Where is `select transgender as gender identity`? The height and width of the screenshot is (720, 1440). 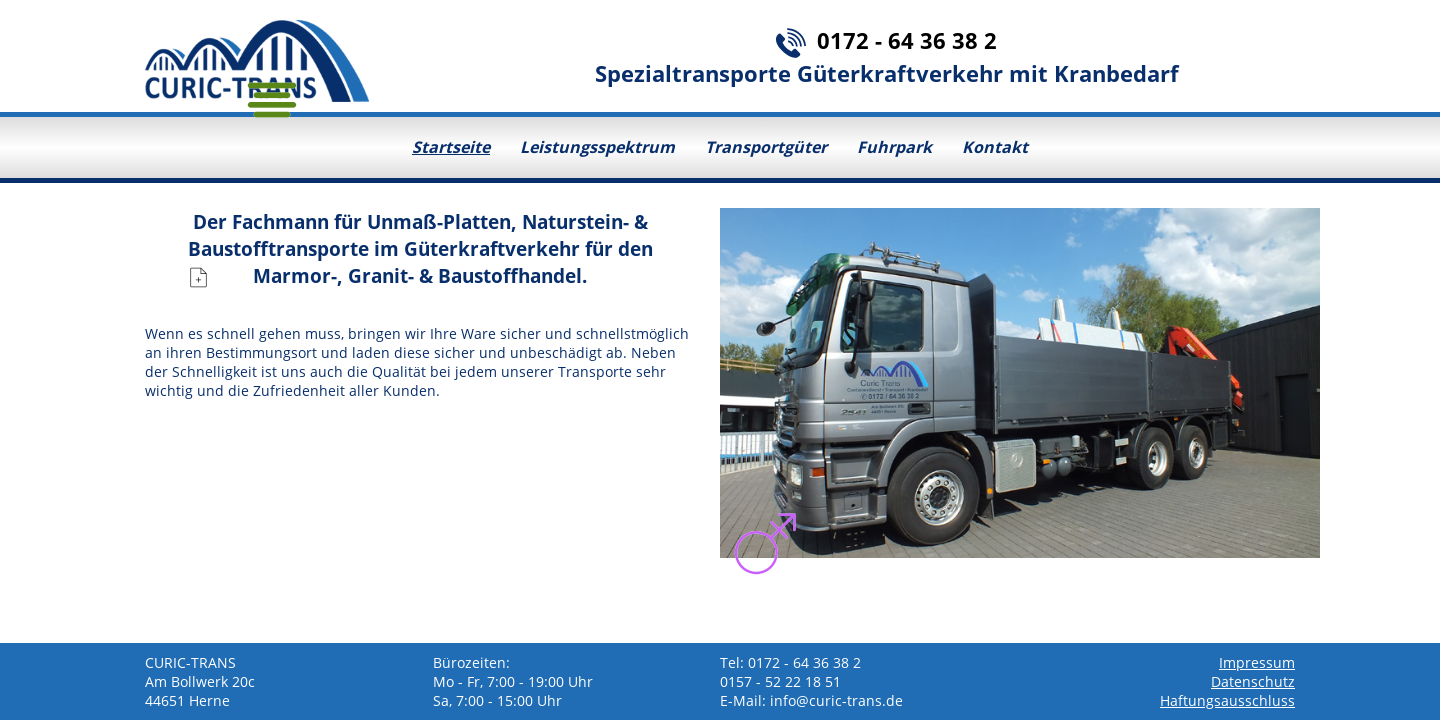
select transgender as gender identity is located at coordinates (766, 542).